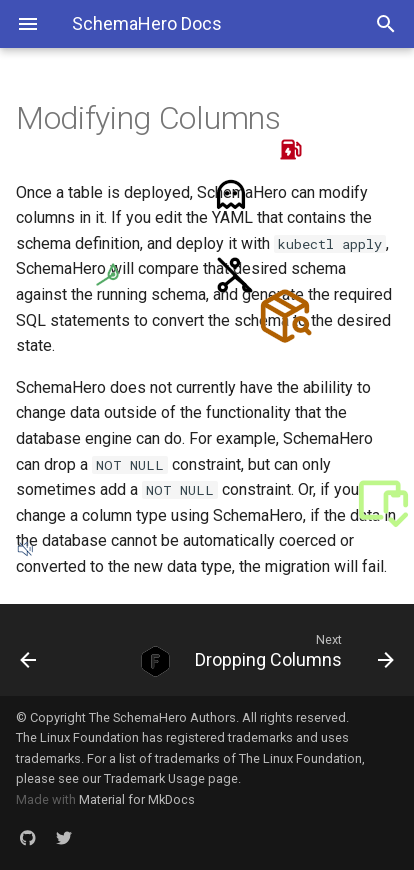  What do you see at coordinates (291, 149) in the screenshot?
I see `find nearby EV charging stations` at bounding box center [291, 149].